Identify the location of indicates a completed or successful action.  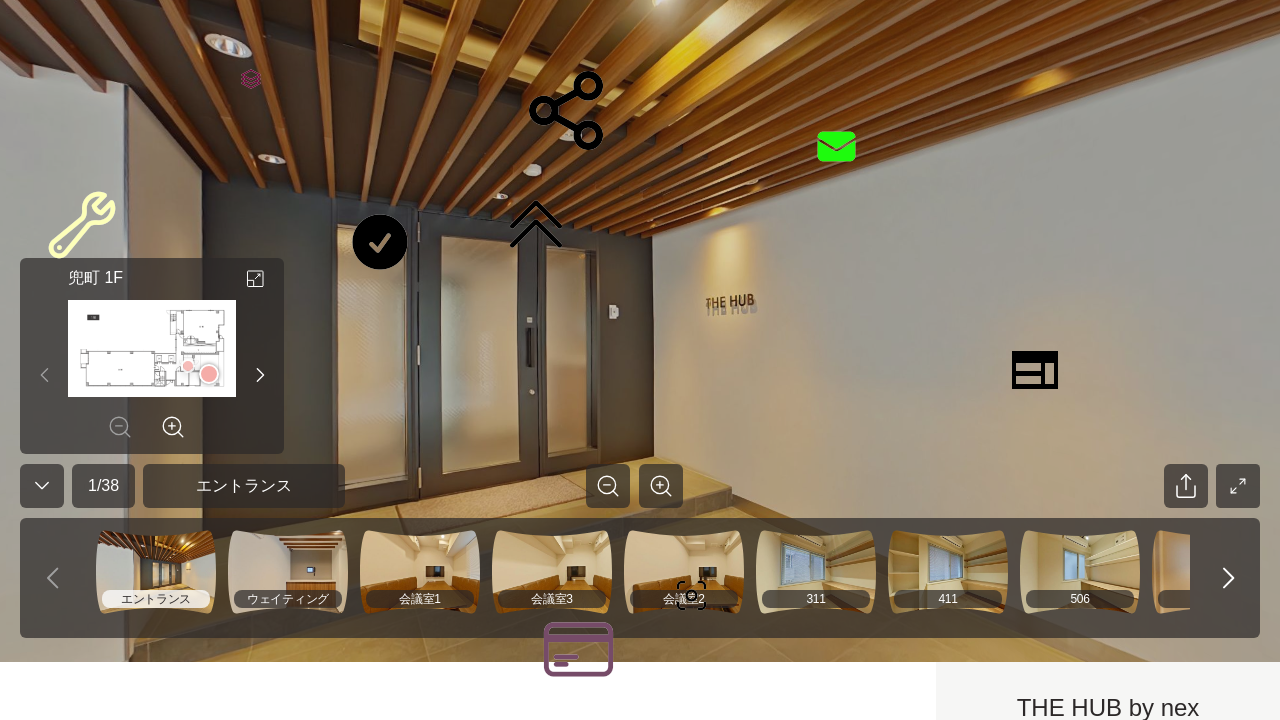
(380, 242).